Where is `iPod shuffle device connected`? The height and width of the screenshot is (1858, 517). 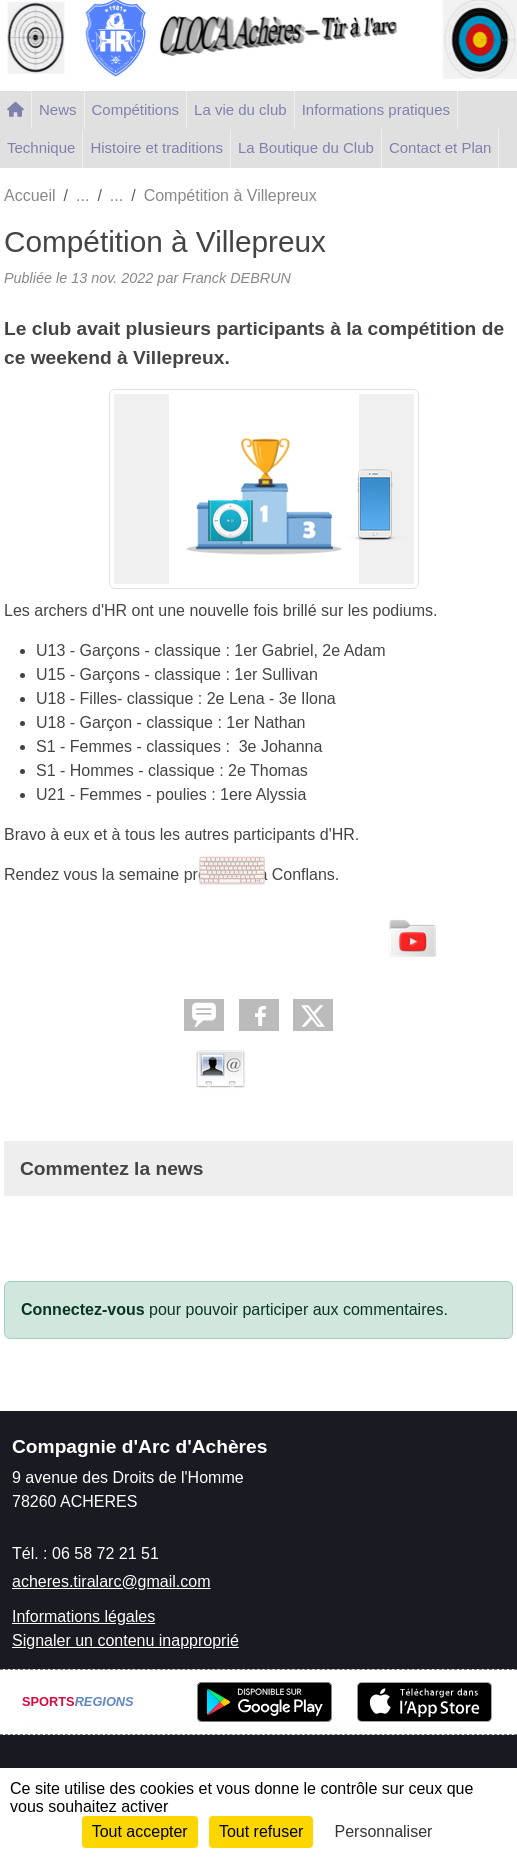
iPod shuffle device connected is located at coordinates (230, 520).